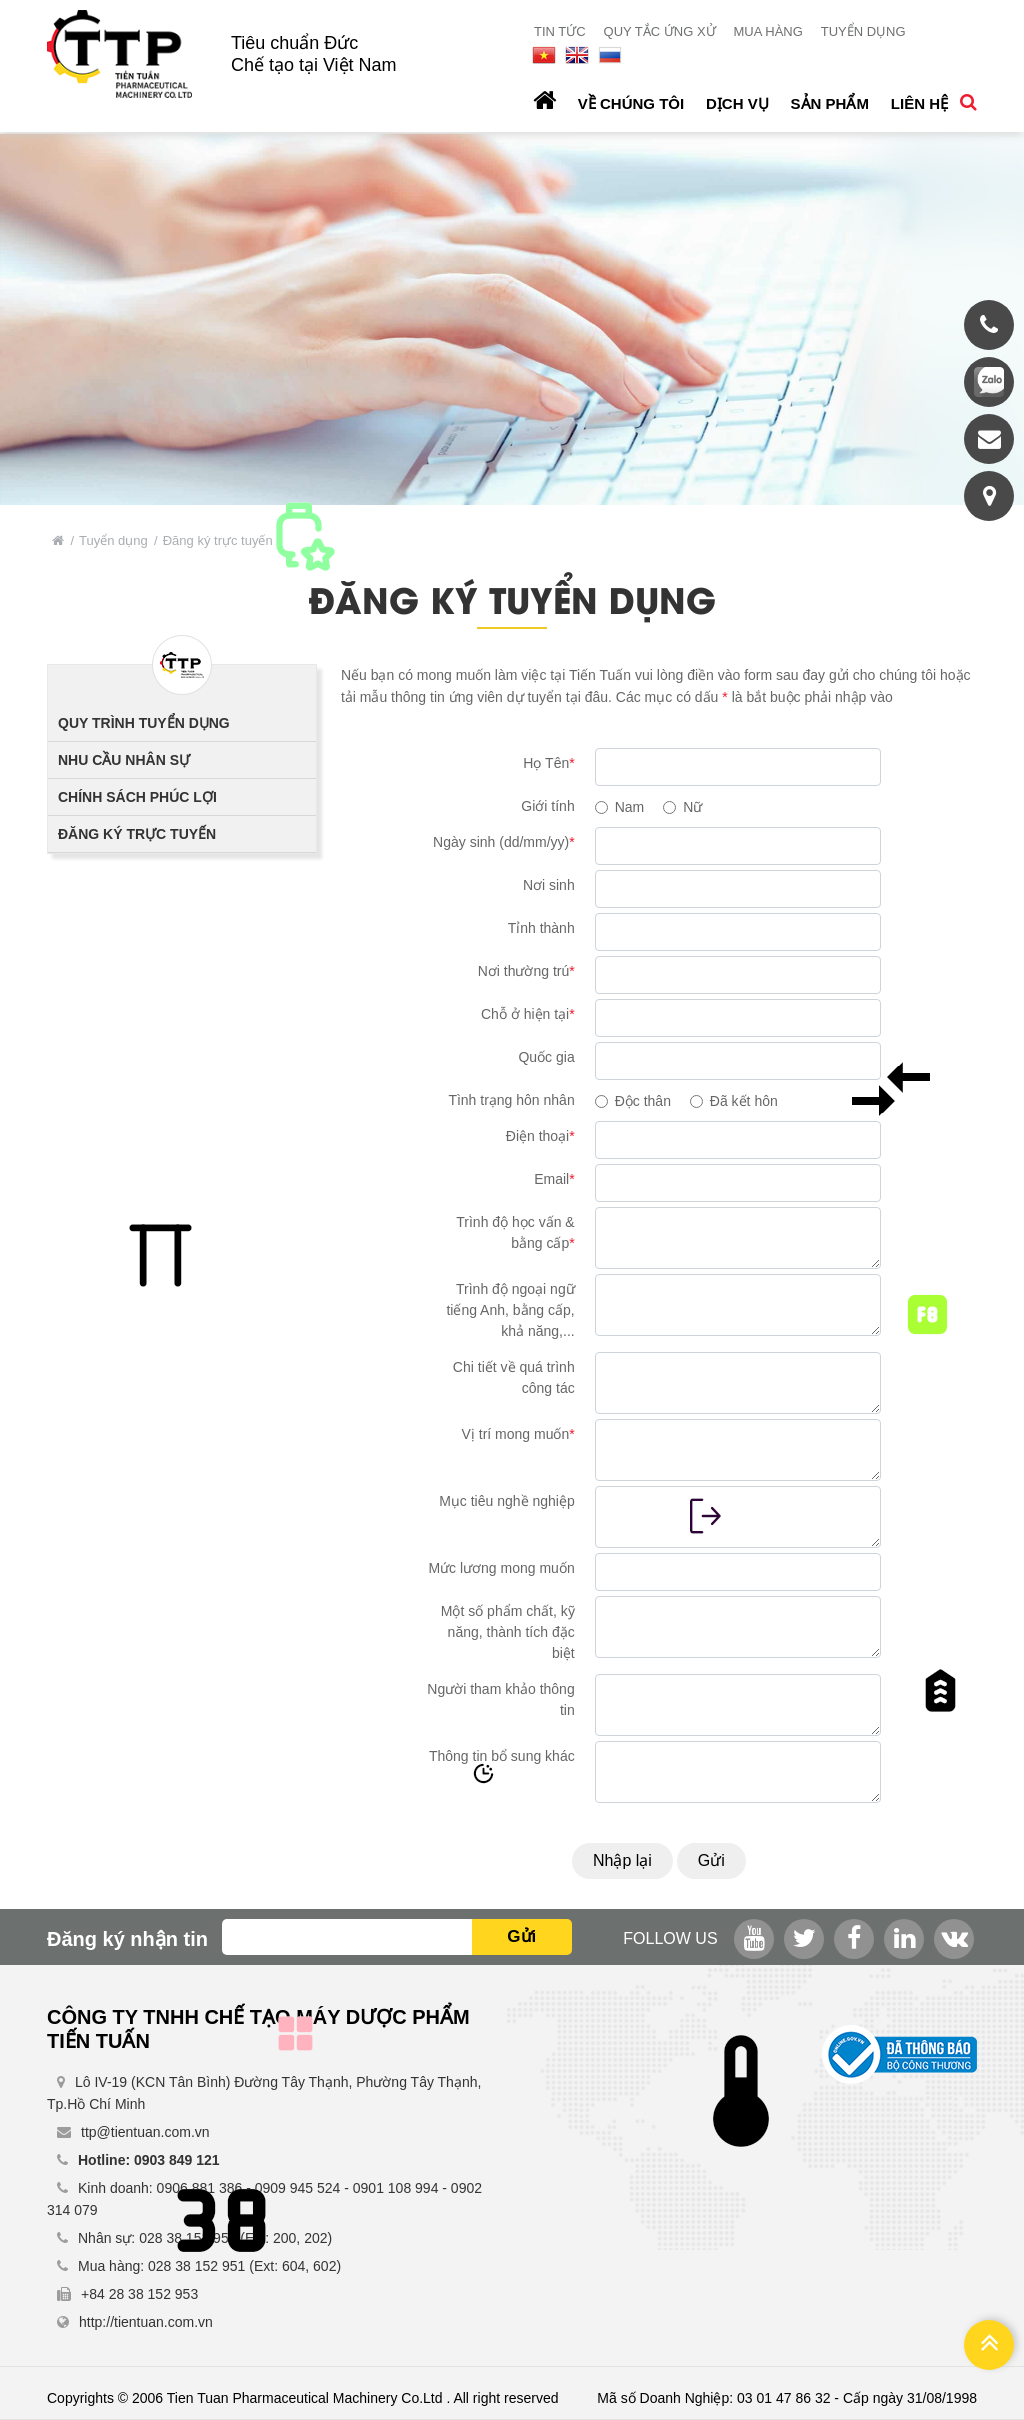  What do you see at coordinates (891, 1089) in the screenshot?
I see `compare two items or selections` at bounding box center [891, 1089].